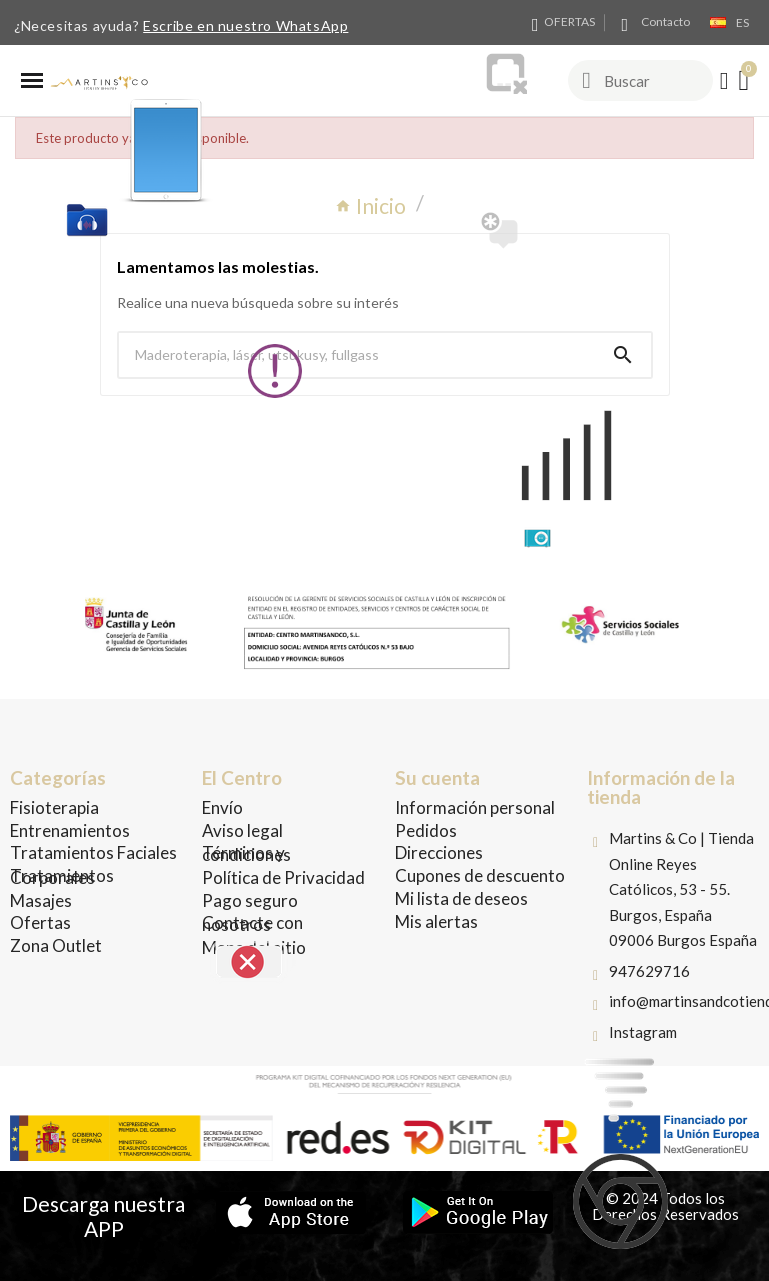 The height and width of the screenshot is (1281, 769). I want to click on configure notification settings, so click(499, 230).